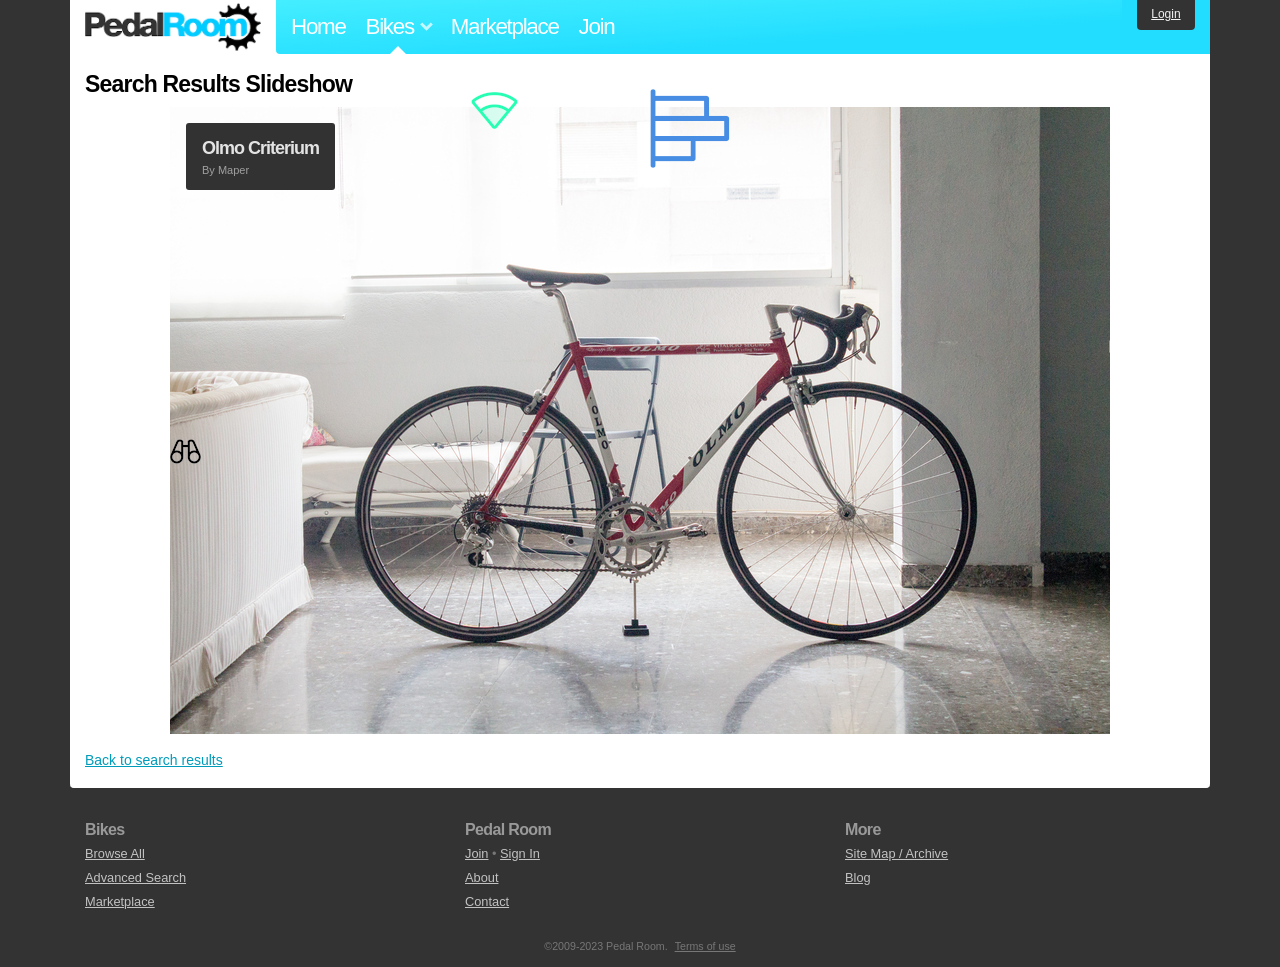  What do you see at coordinates (686, 128) in the screenshot?
I see `view horizontal bar chart` at bounding box center [686, 128].